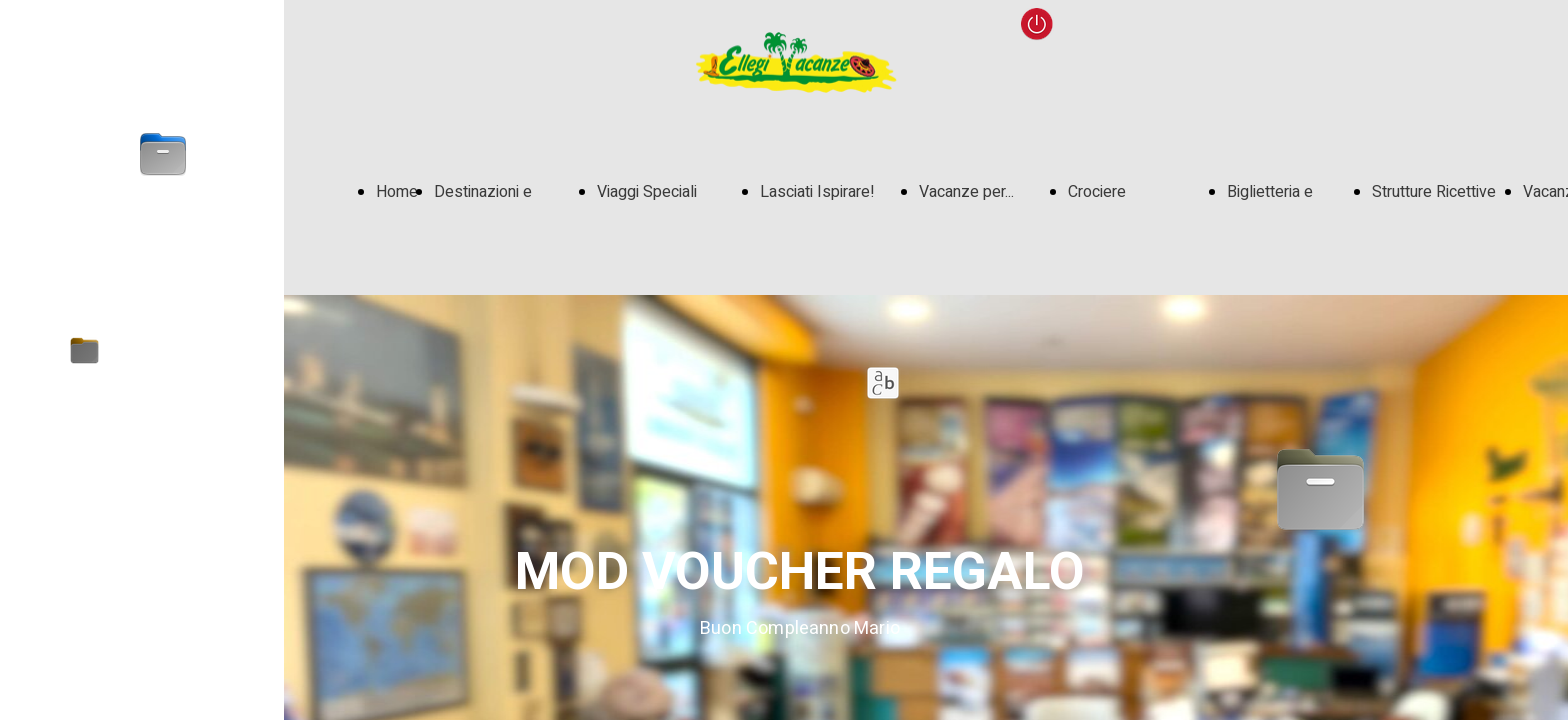 Image resolution: width=1568 pixels, height=720 pixels. Describe the element at coordinates (84, 350) in the screenshot. I see `open a folder to view its contents` at that location.